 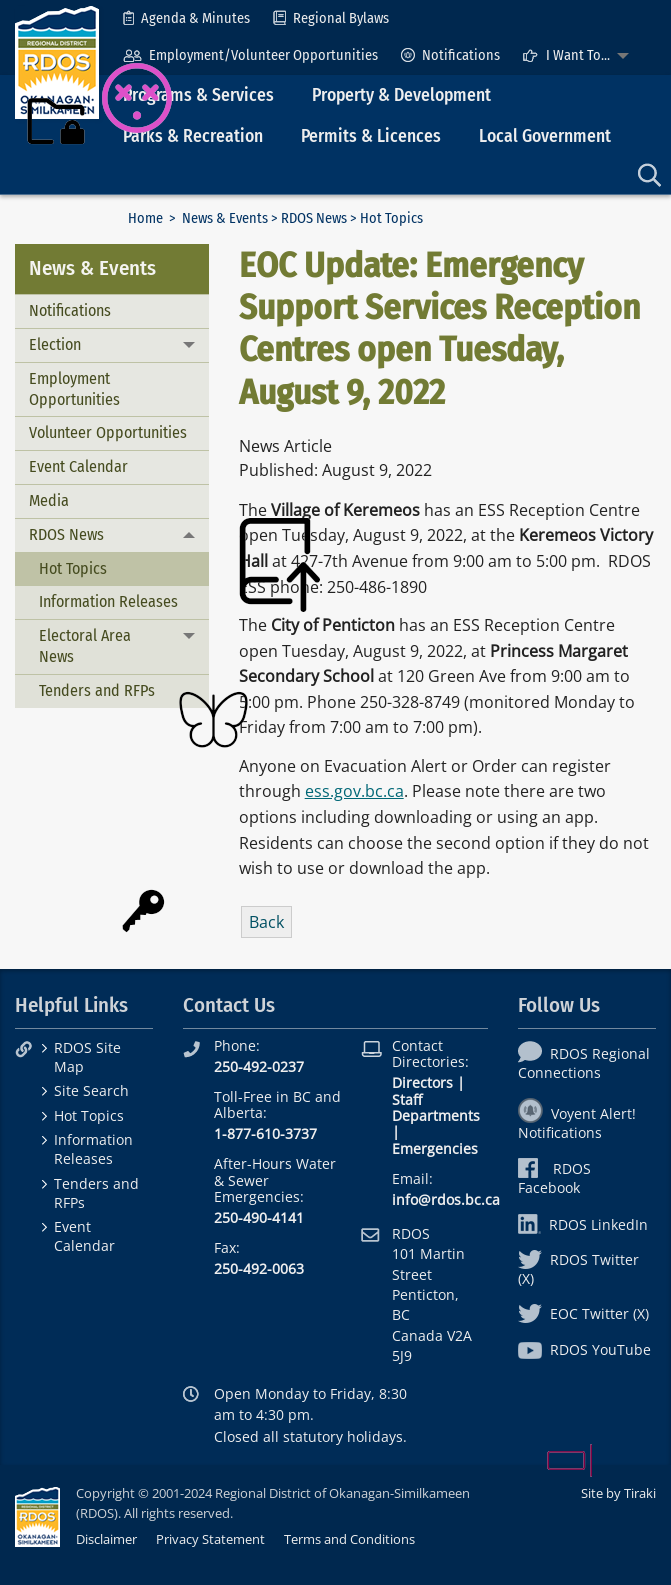 I want to click on access a password-protected folder, so click(x=56, y=120).